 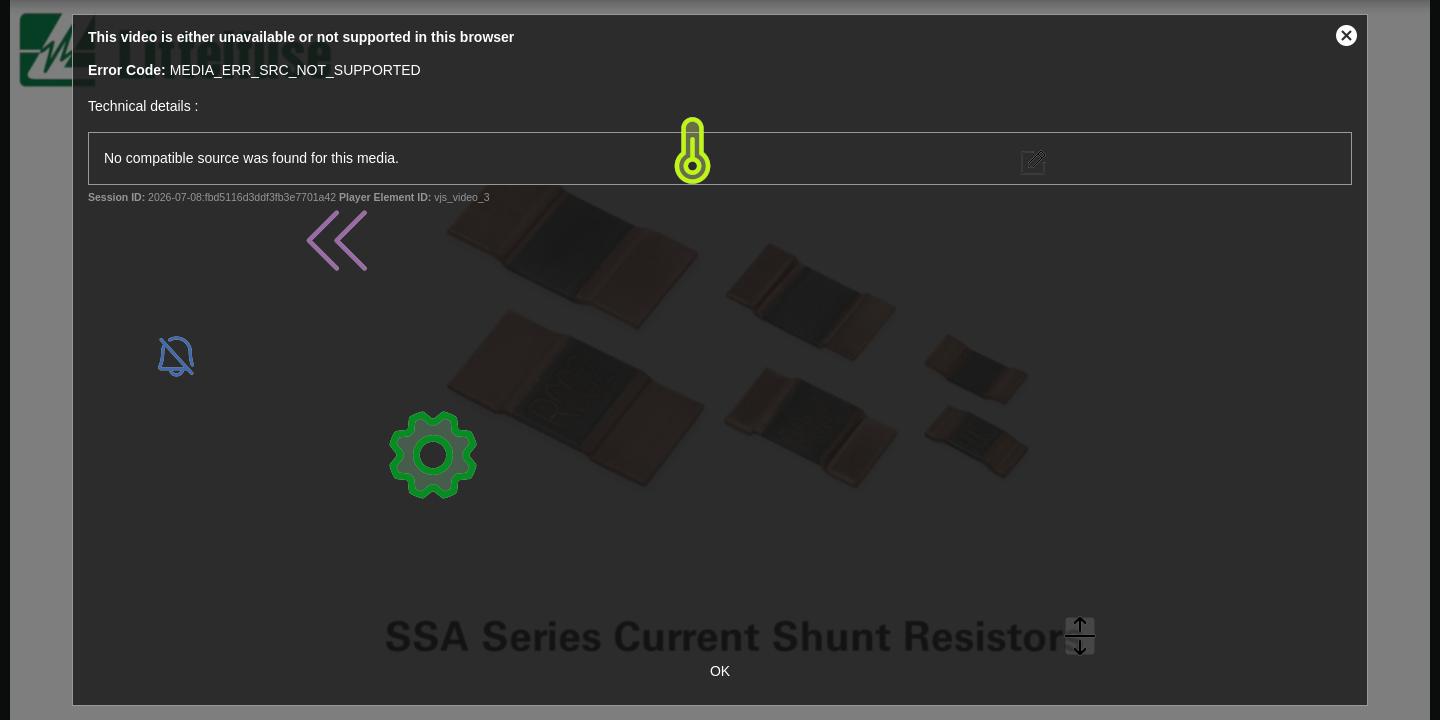 I want to click on access settings or preferences, so click(x=433, y=455).